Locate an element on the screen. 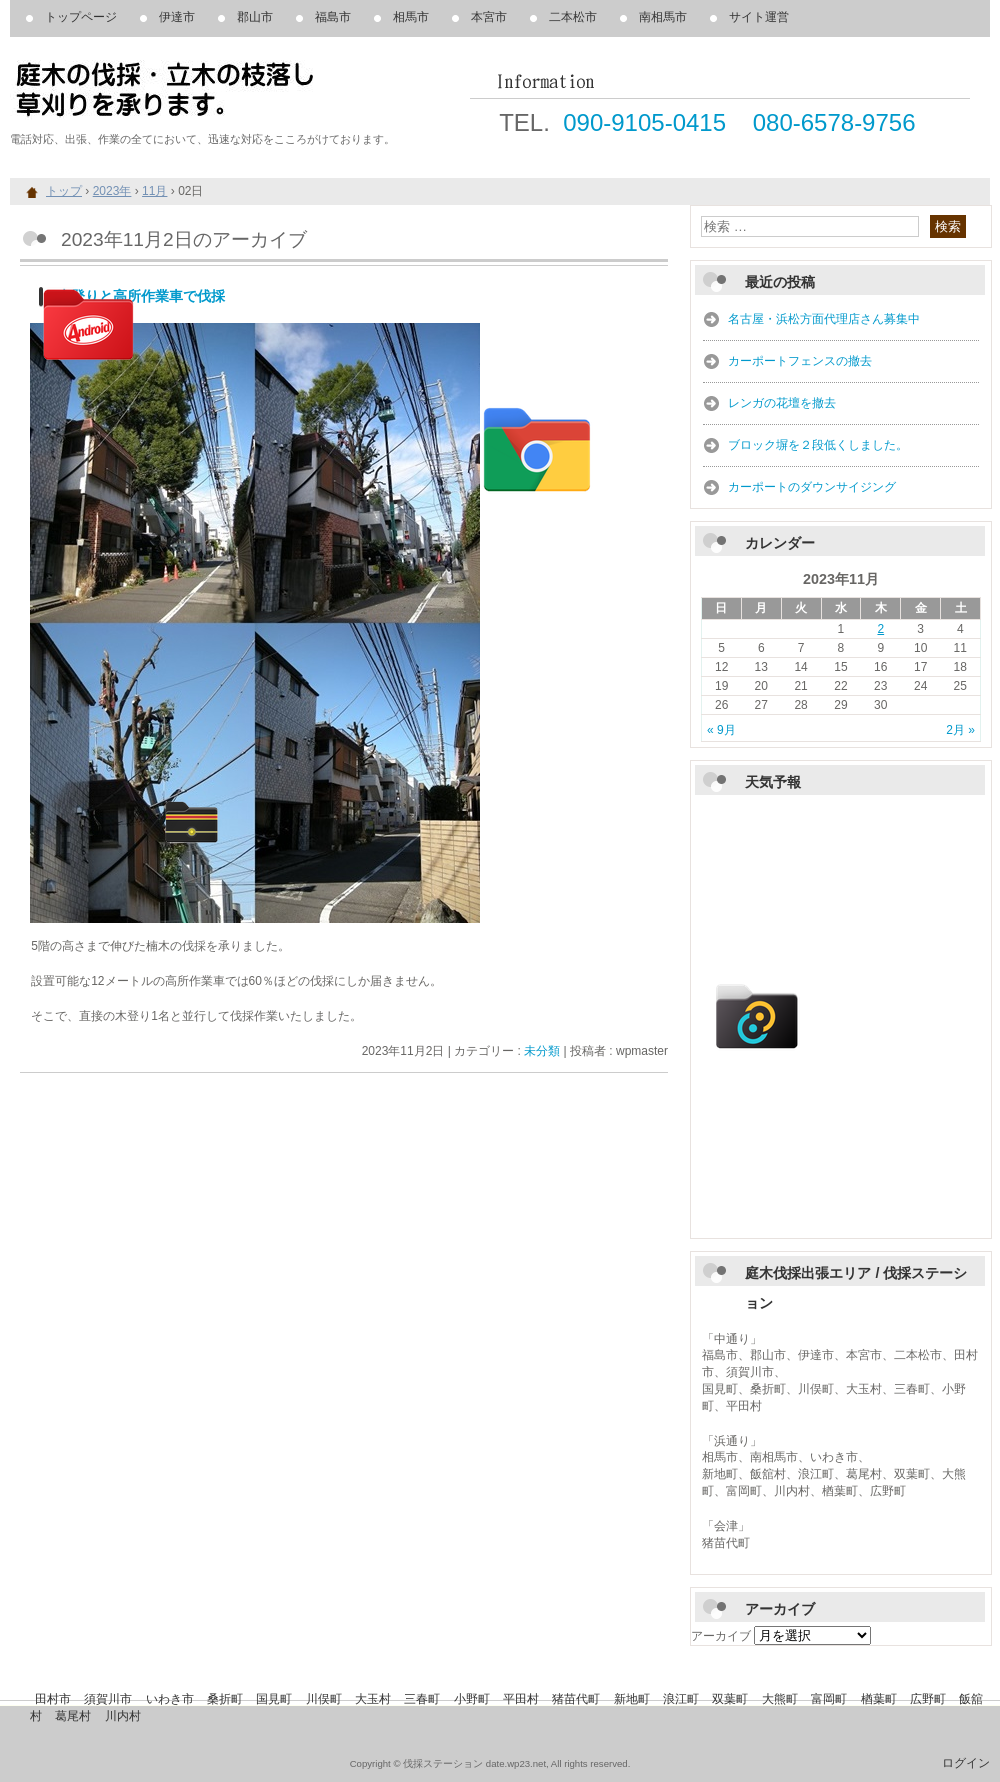  open tauri project folder is located at coordinates (756, 1018).